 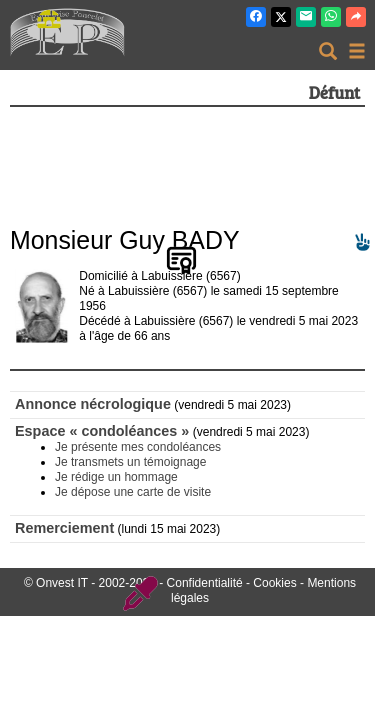 I want to click on indicates cold weather or winter conditions, so click(x=49, y=19).